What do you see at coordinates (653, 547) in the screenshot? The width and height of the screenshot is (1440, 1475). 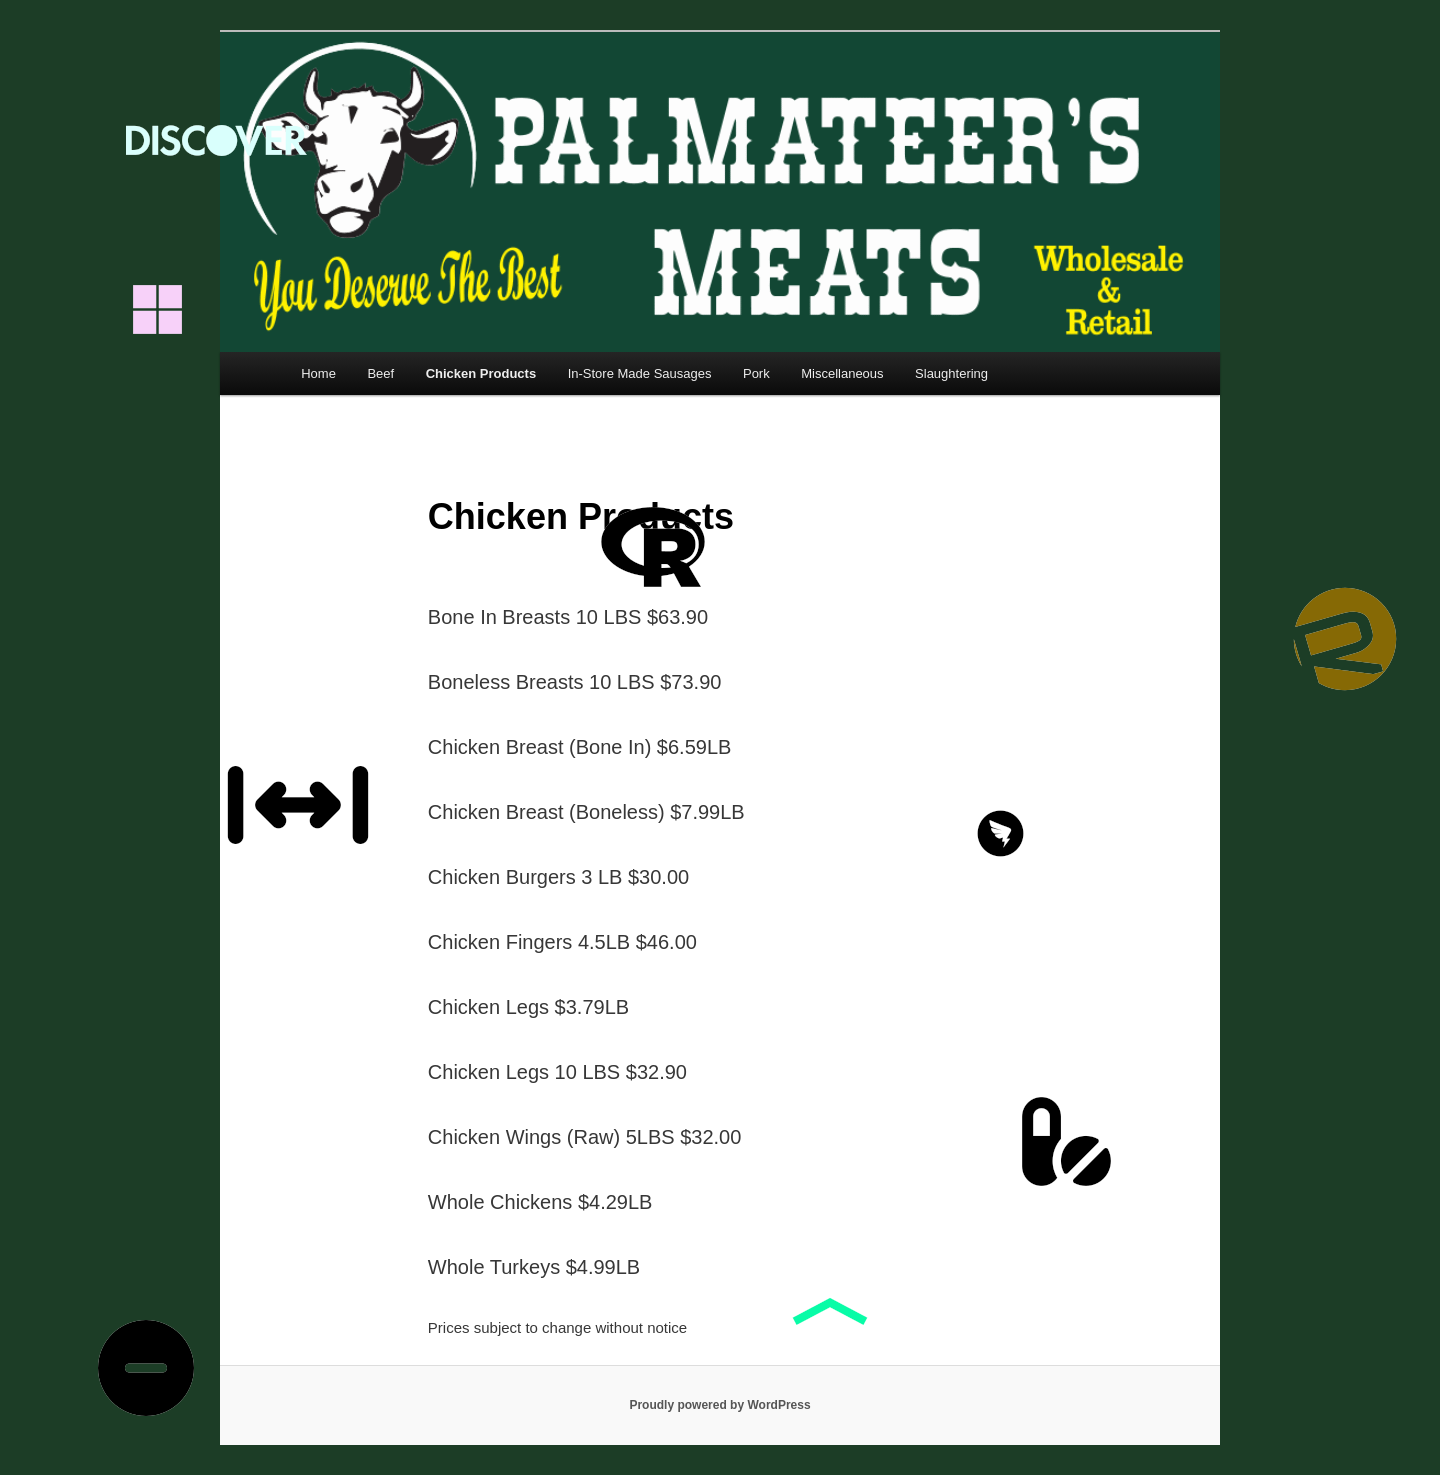 I see `R programming language logo` at bounding box center [653, 547].